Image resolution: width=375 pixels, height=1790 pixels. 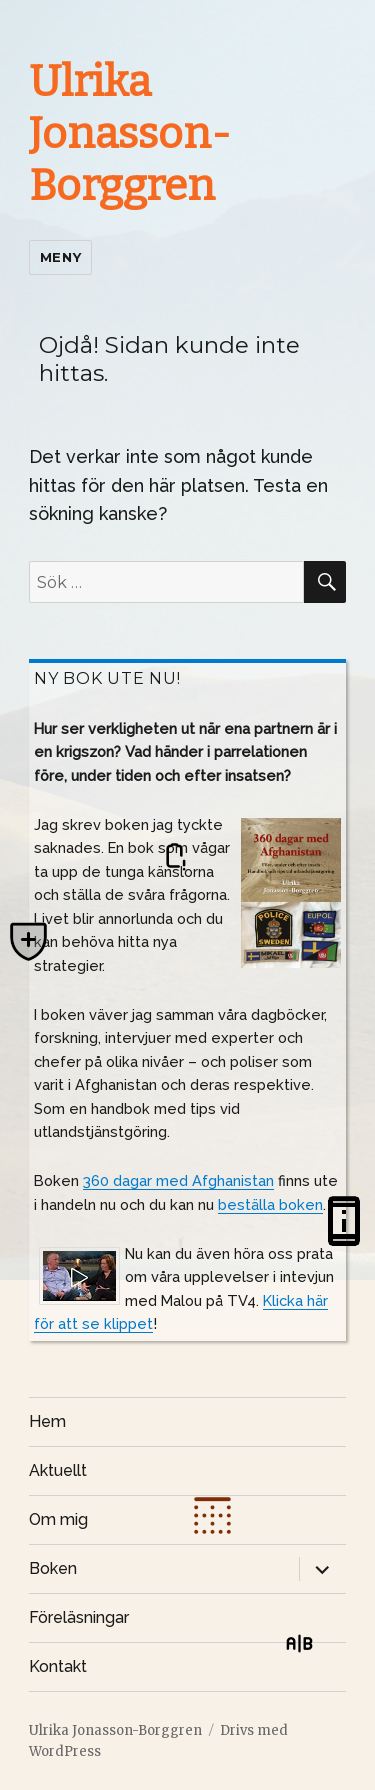 I want to click on toggle between A/B testing variants, so click(x=299, y=1643).